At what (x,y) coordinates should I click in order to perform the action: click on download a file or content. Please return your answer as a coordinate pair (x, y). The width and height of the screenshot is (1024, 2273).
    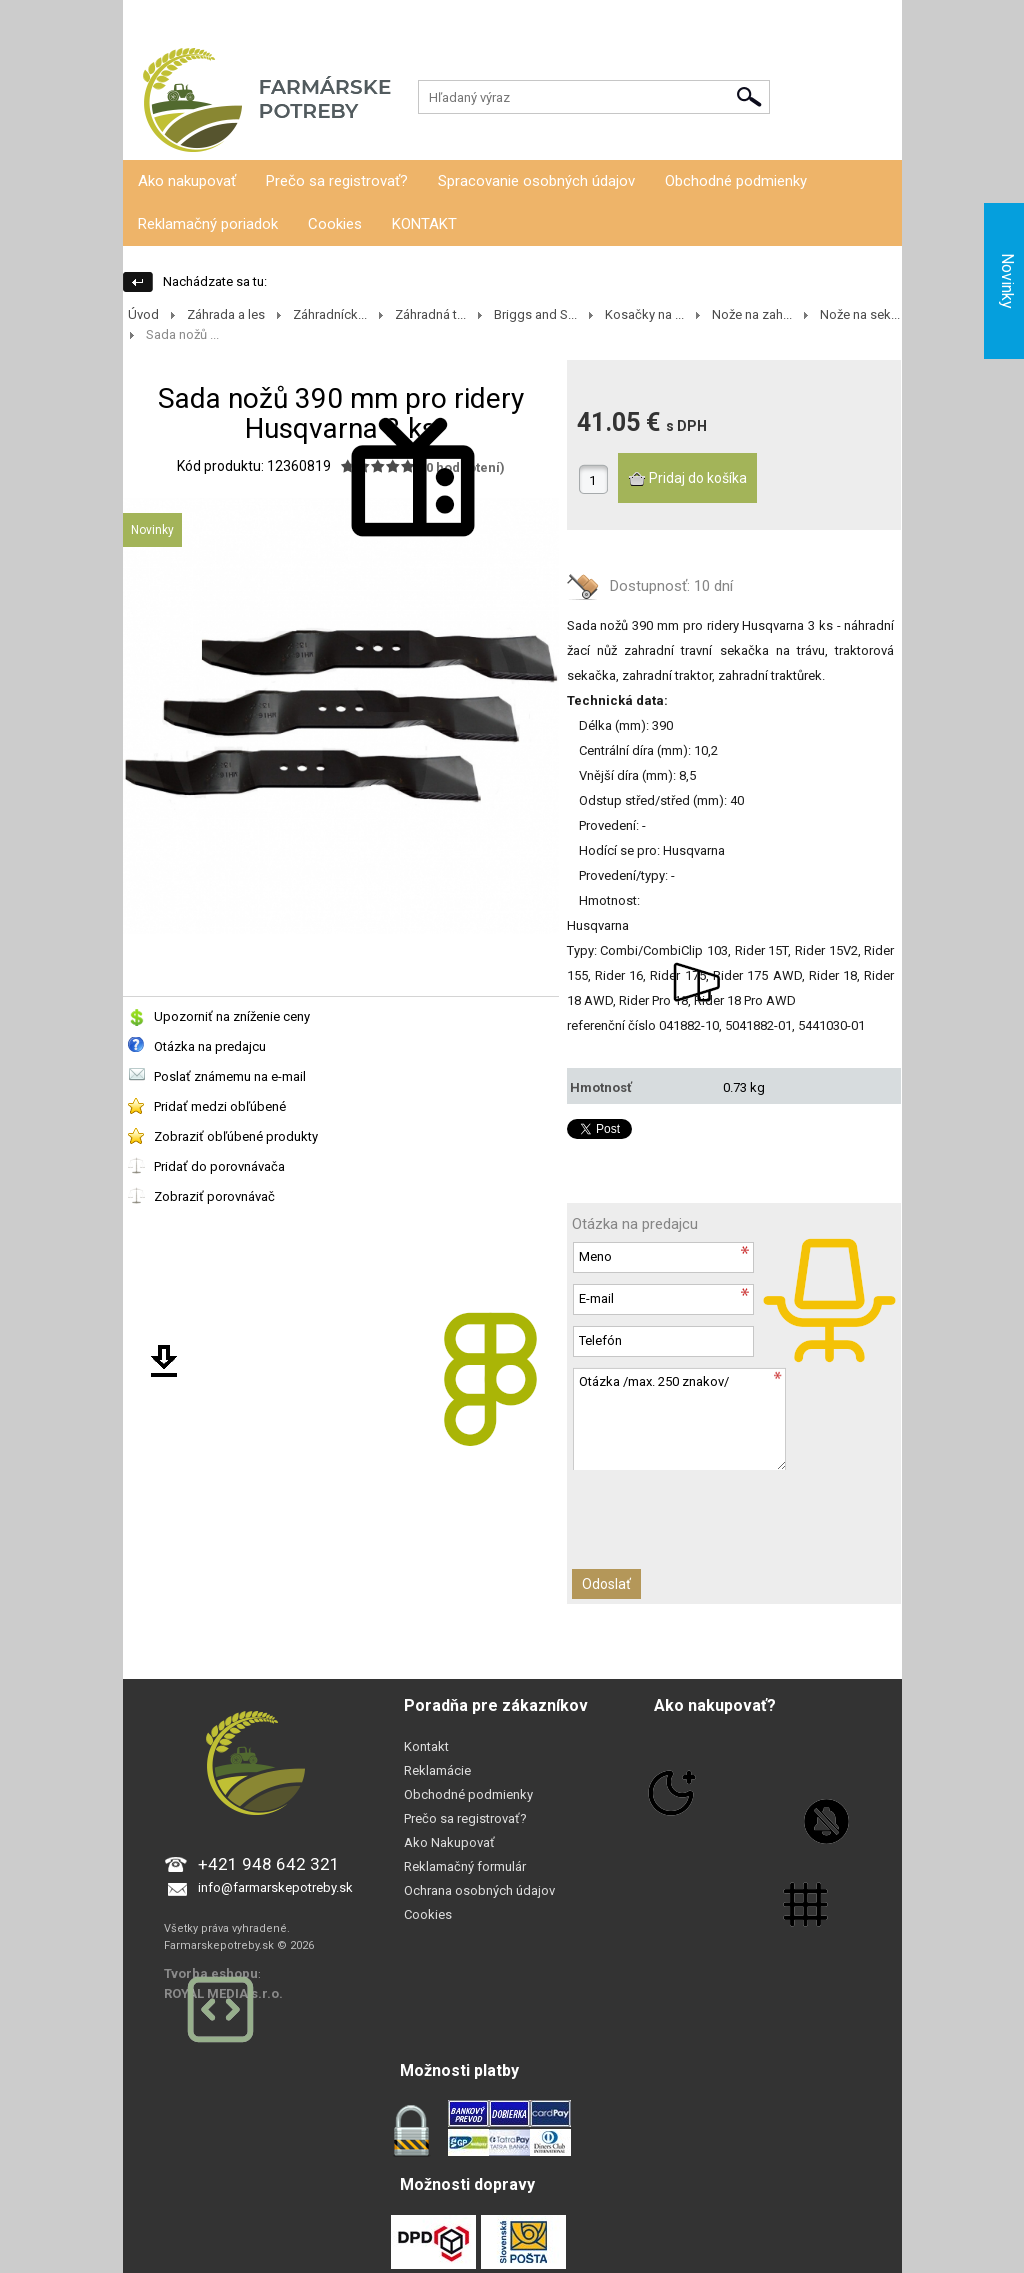
    Looking at the image, I should click on (164, 1362).